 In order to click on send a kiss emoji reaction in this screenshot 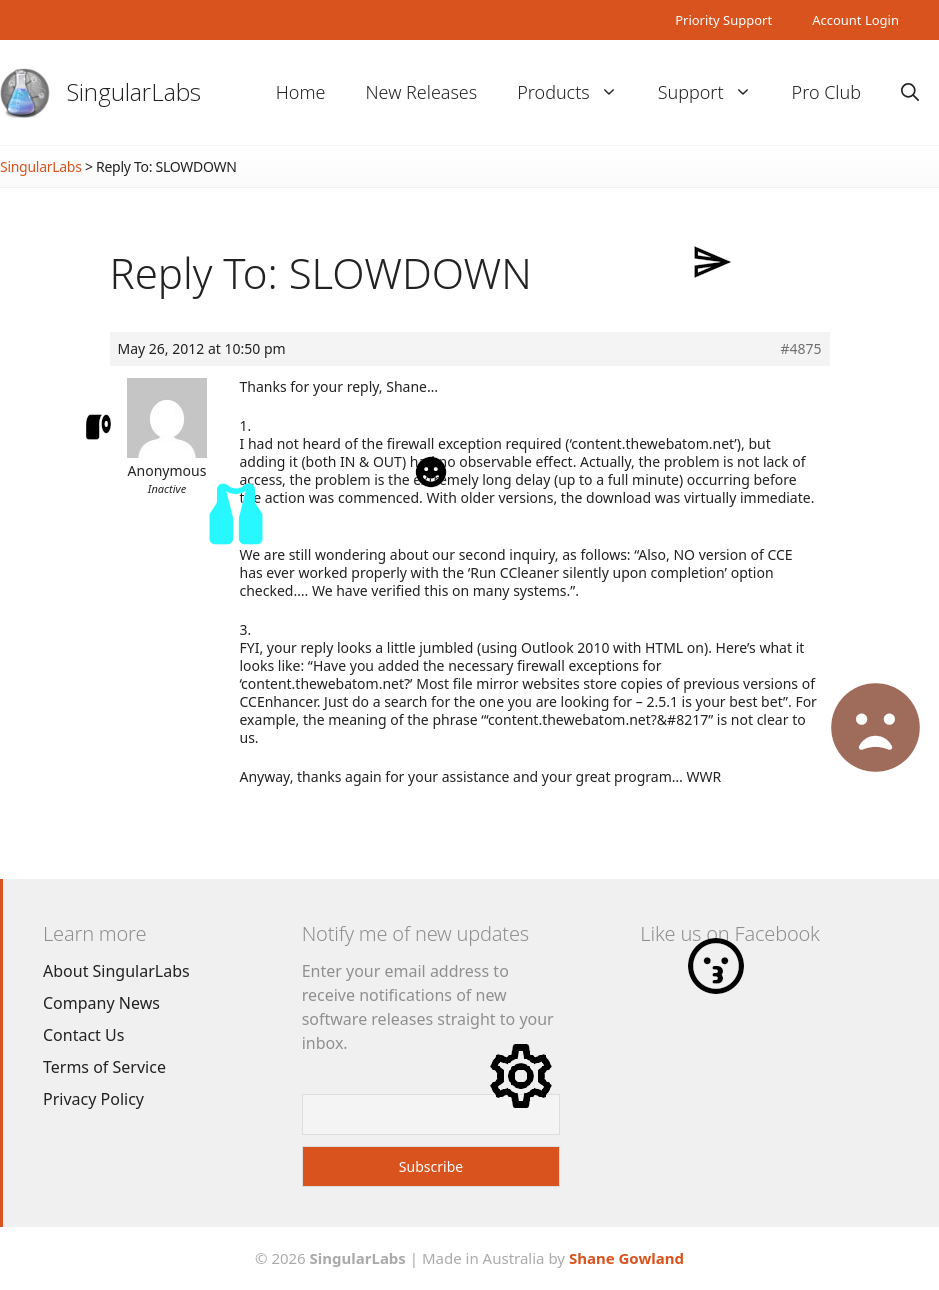, I will do `click(716, 966)`.